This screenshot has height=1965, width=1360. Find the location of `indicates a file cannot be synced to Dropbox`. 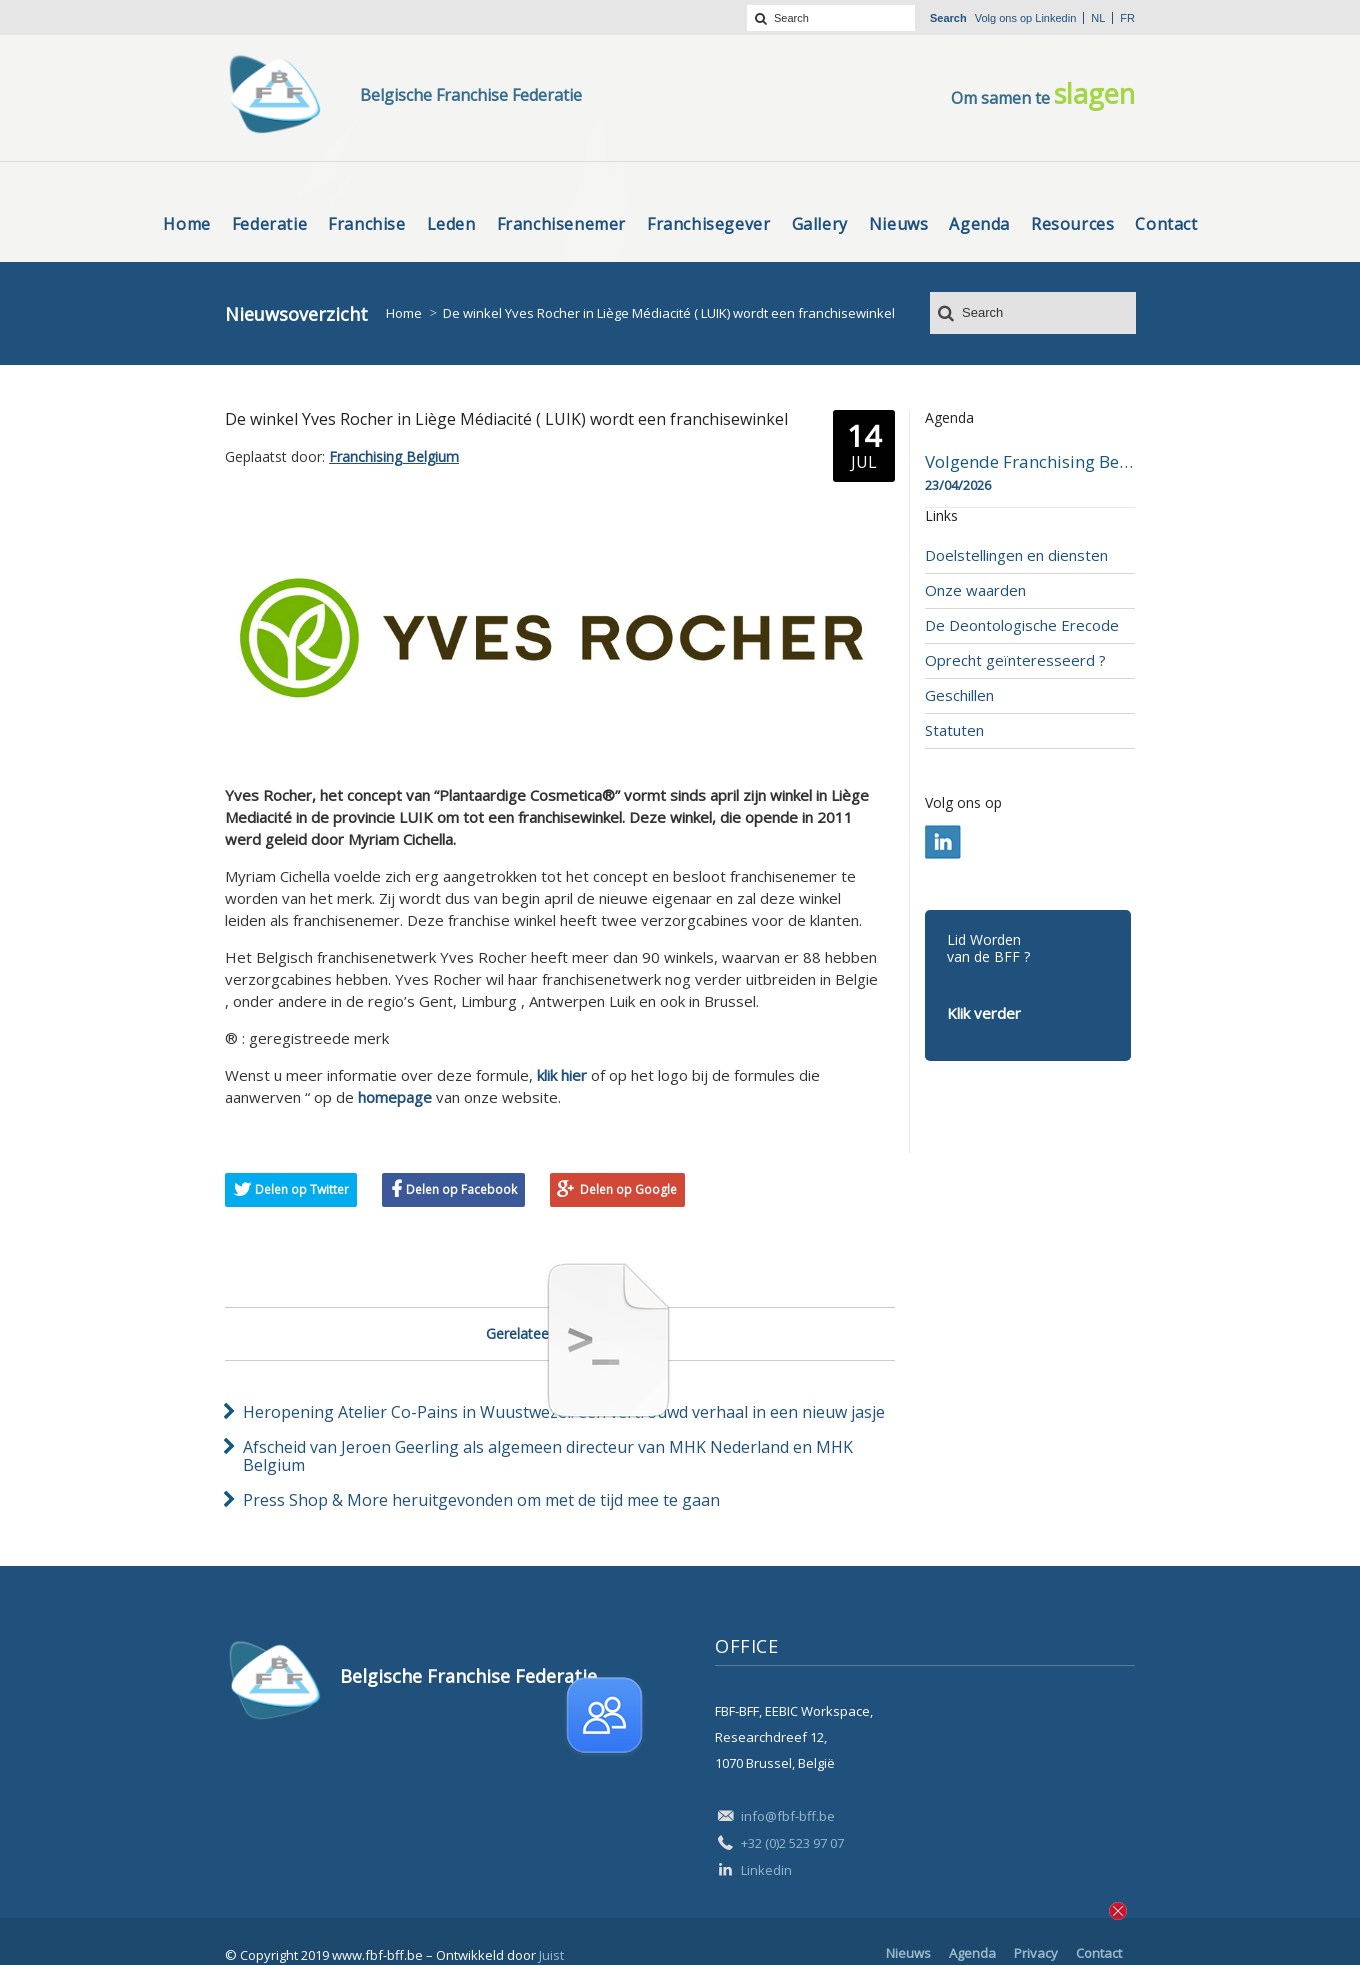

indicates a file cannot be synced to Dropbox is located at coordinates (1118, 1911).